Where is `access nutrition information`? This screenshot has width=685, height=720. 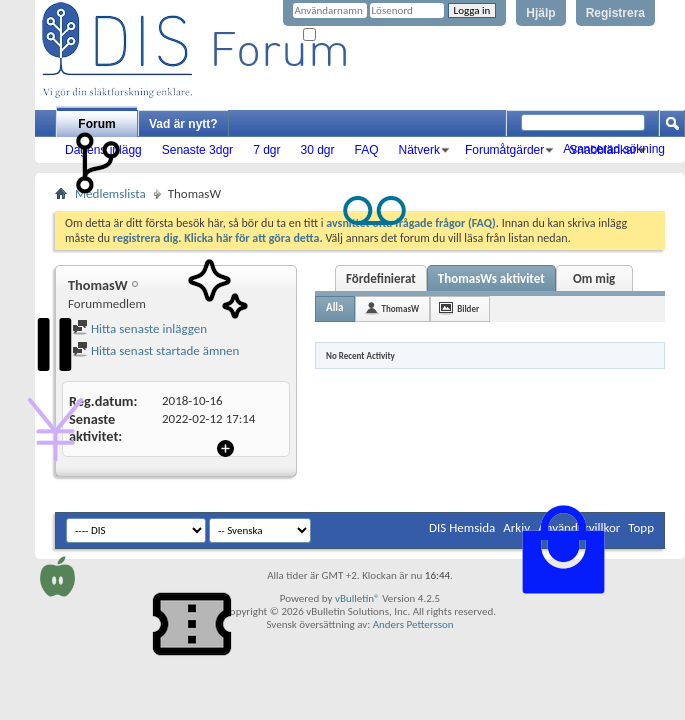
access nutrition information is located at coordinates (57, 576).